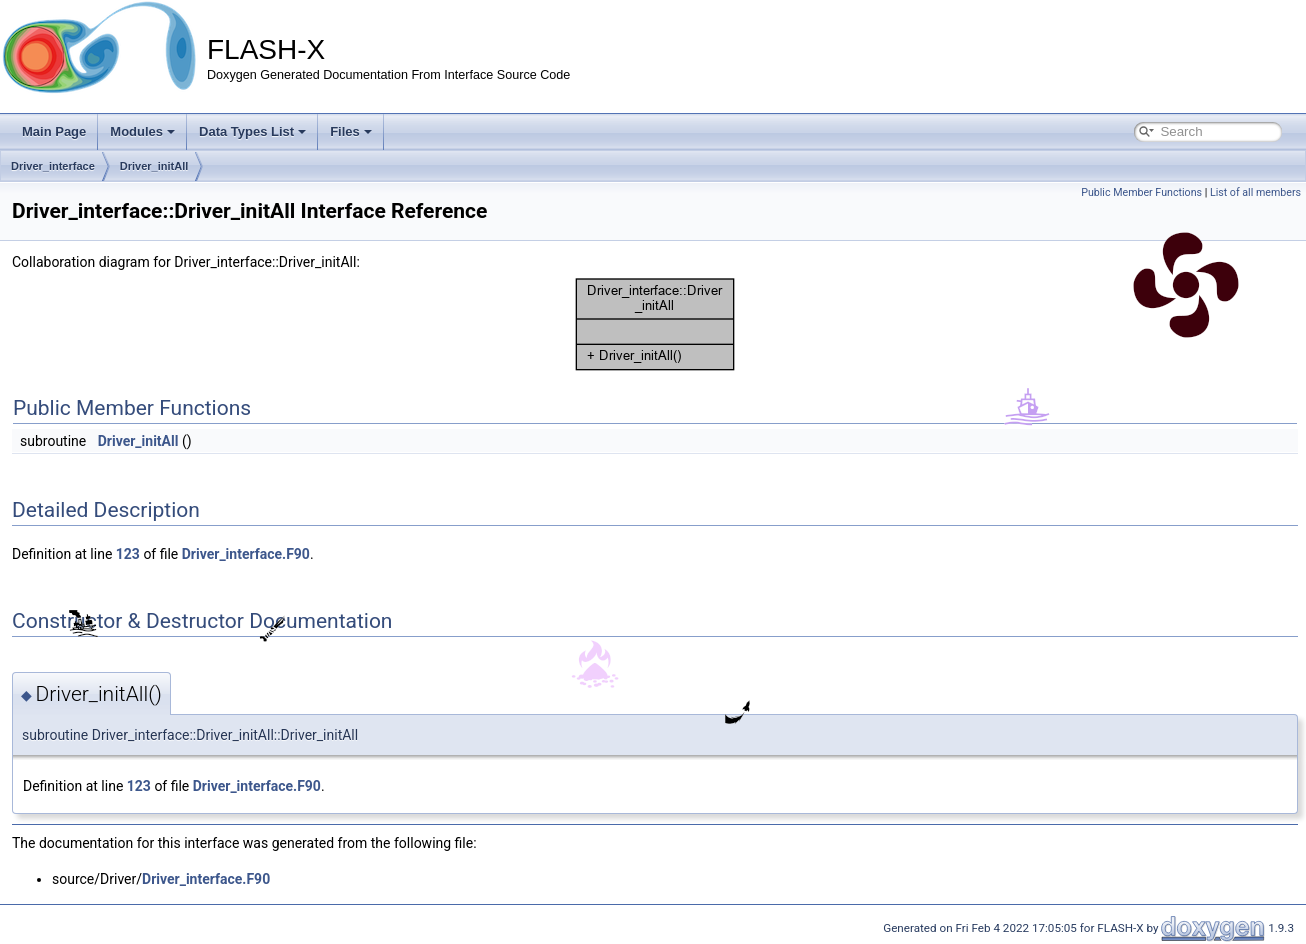 This screenshot has width=1306, height=944. Describe the element at coordinates (272, 628) in the screenshot. I see `equip a bone knife weapon` at that location.